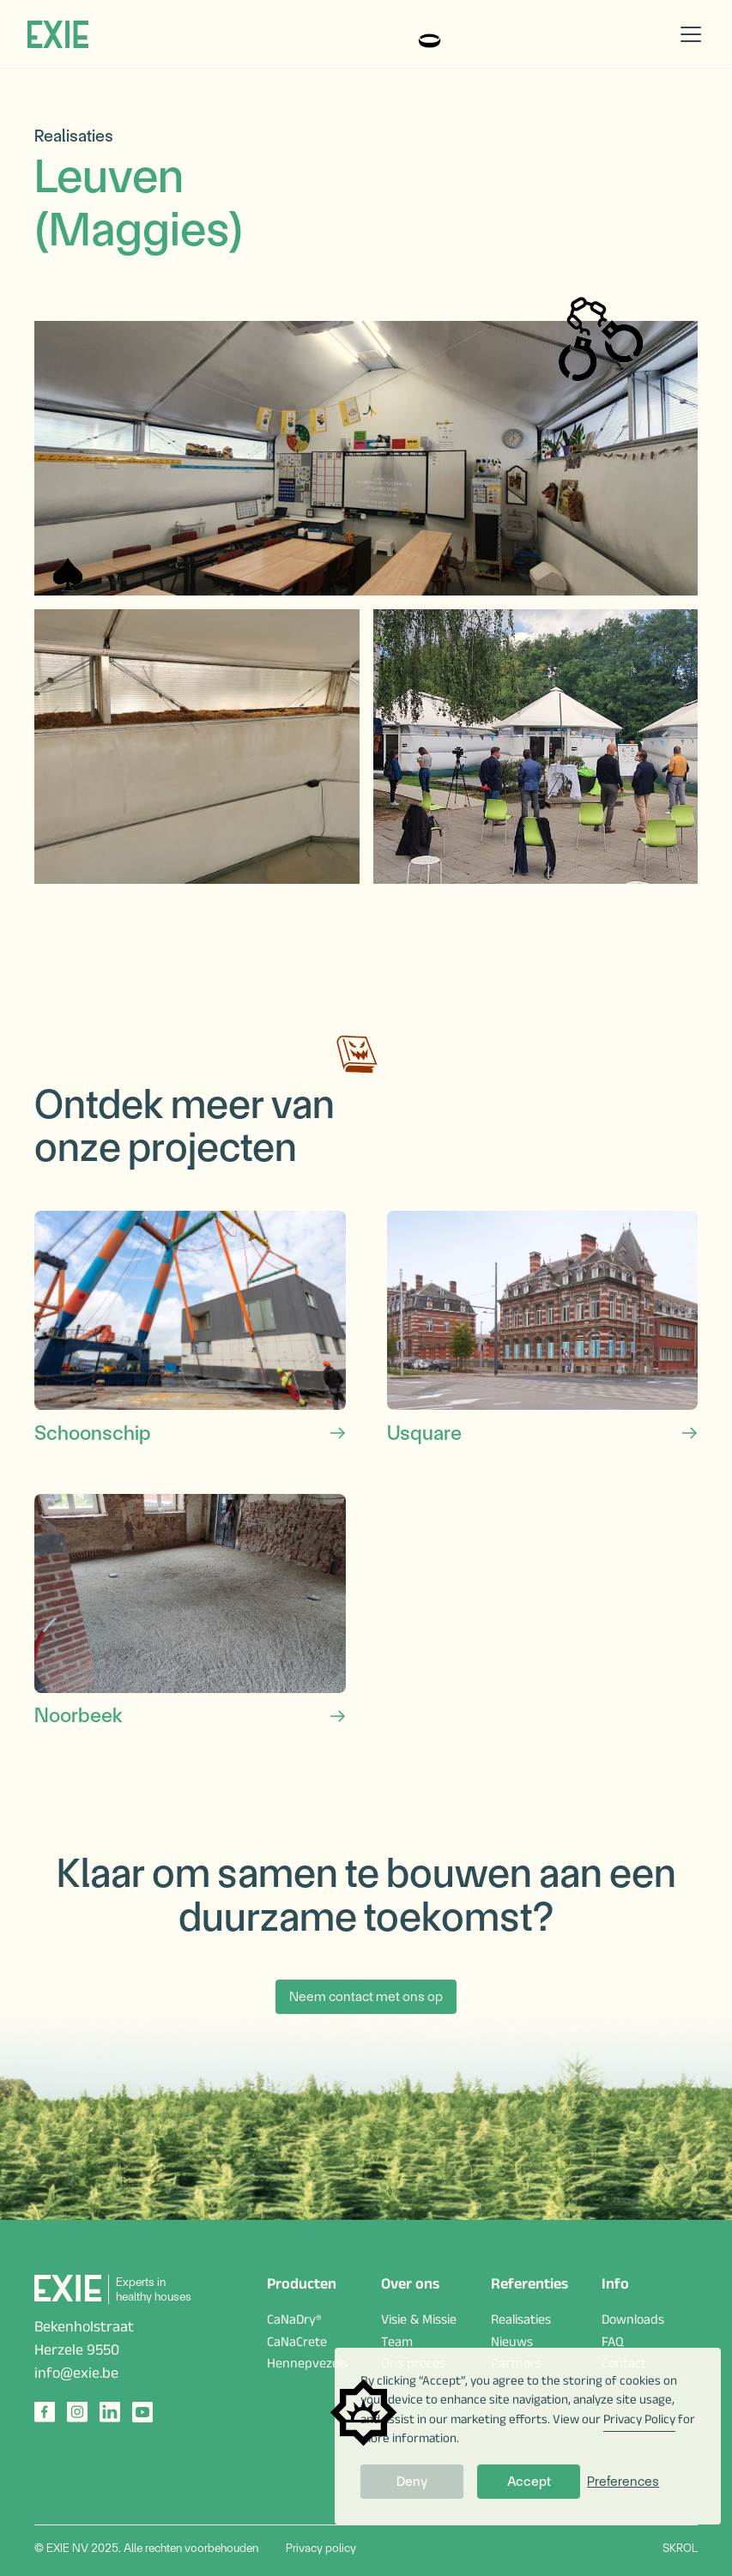 Image resolution: width=732 pixels, height=2576 pixels. I want to click on open the grimoire or spellbook, so click(356, 1055).